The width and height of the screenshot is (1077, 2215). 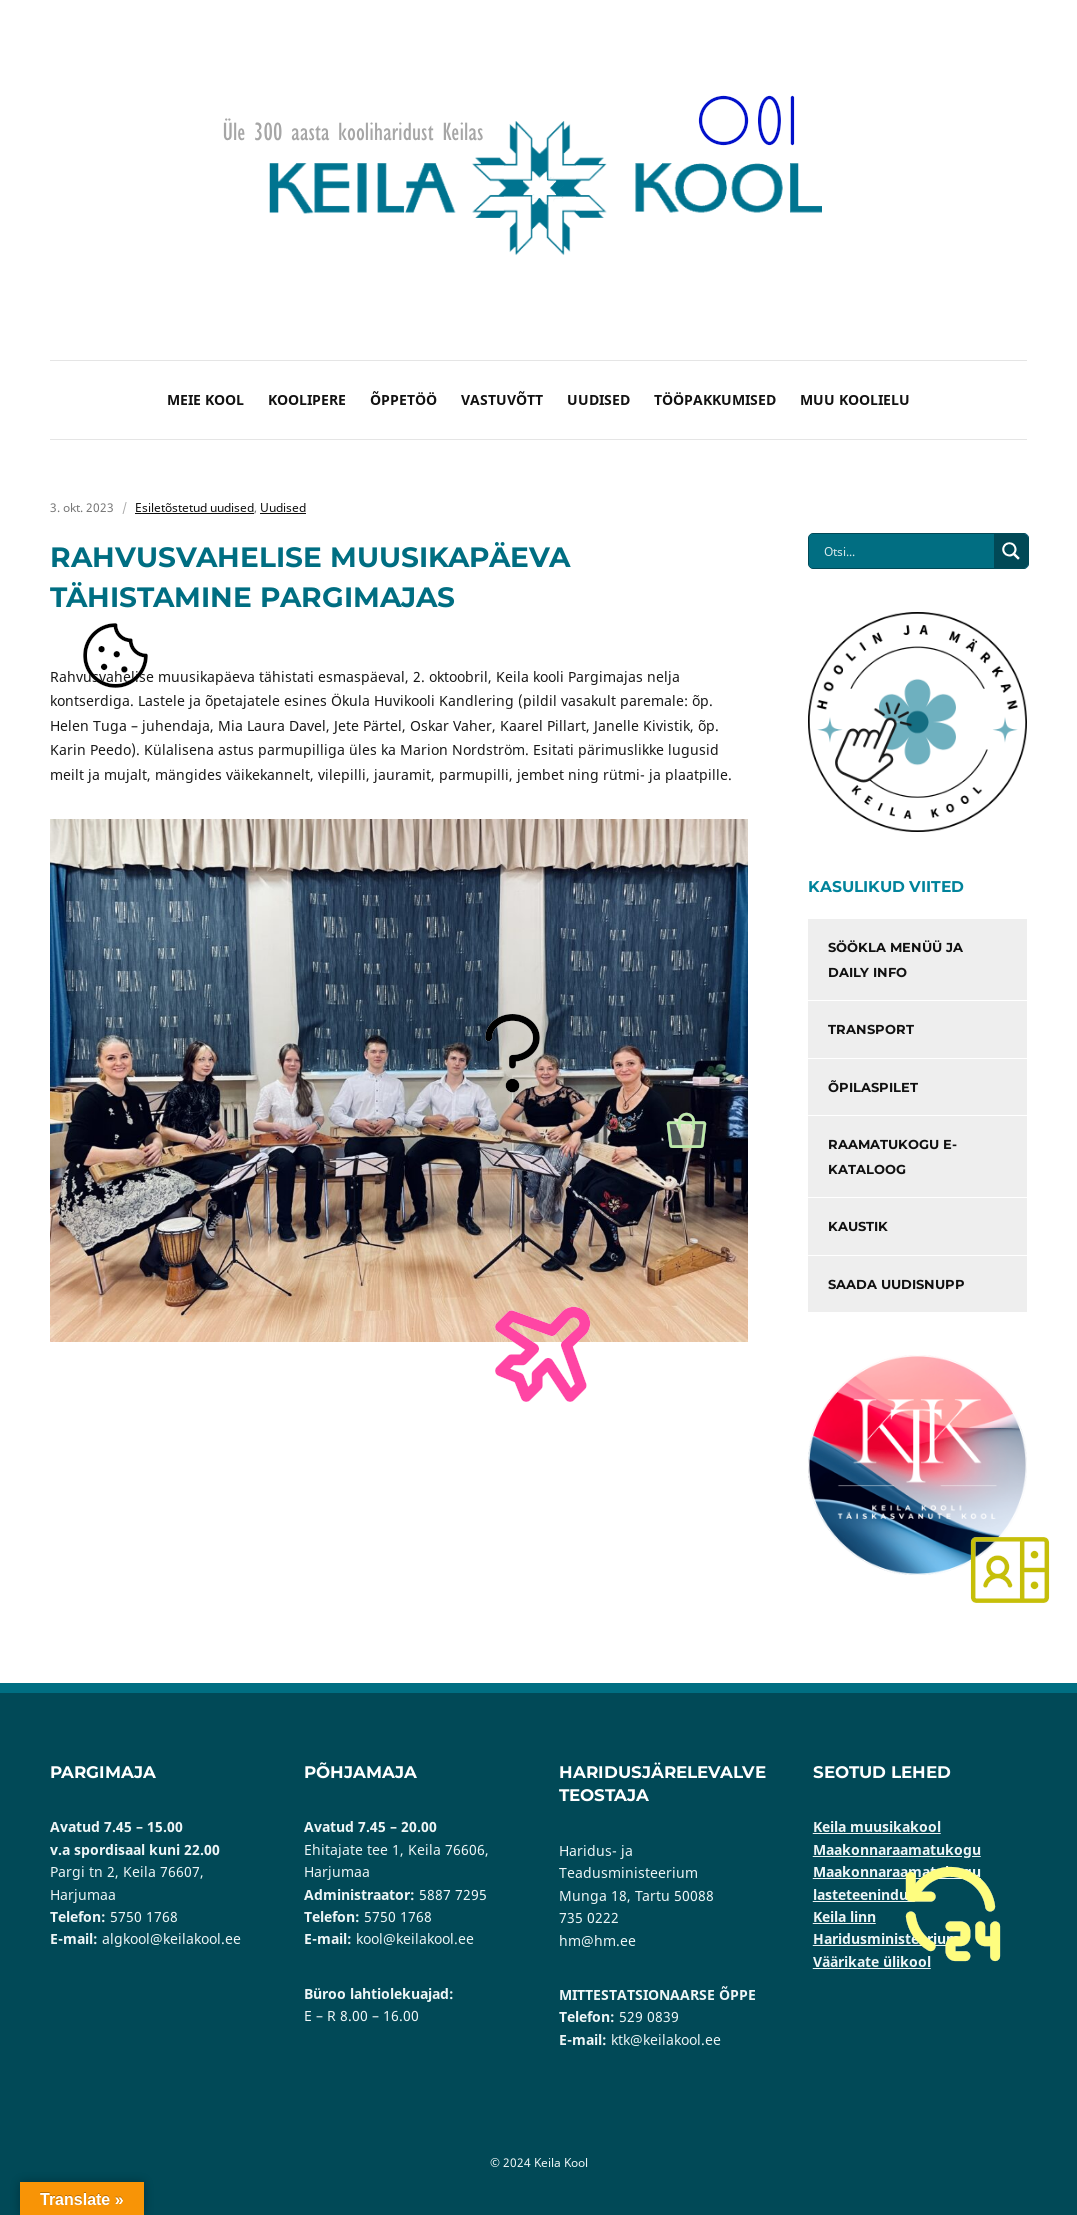 What do you see at coordinates (512, 1051) in the screenshot?
I see `access help or support` at bounding box center [512, 1051].